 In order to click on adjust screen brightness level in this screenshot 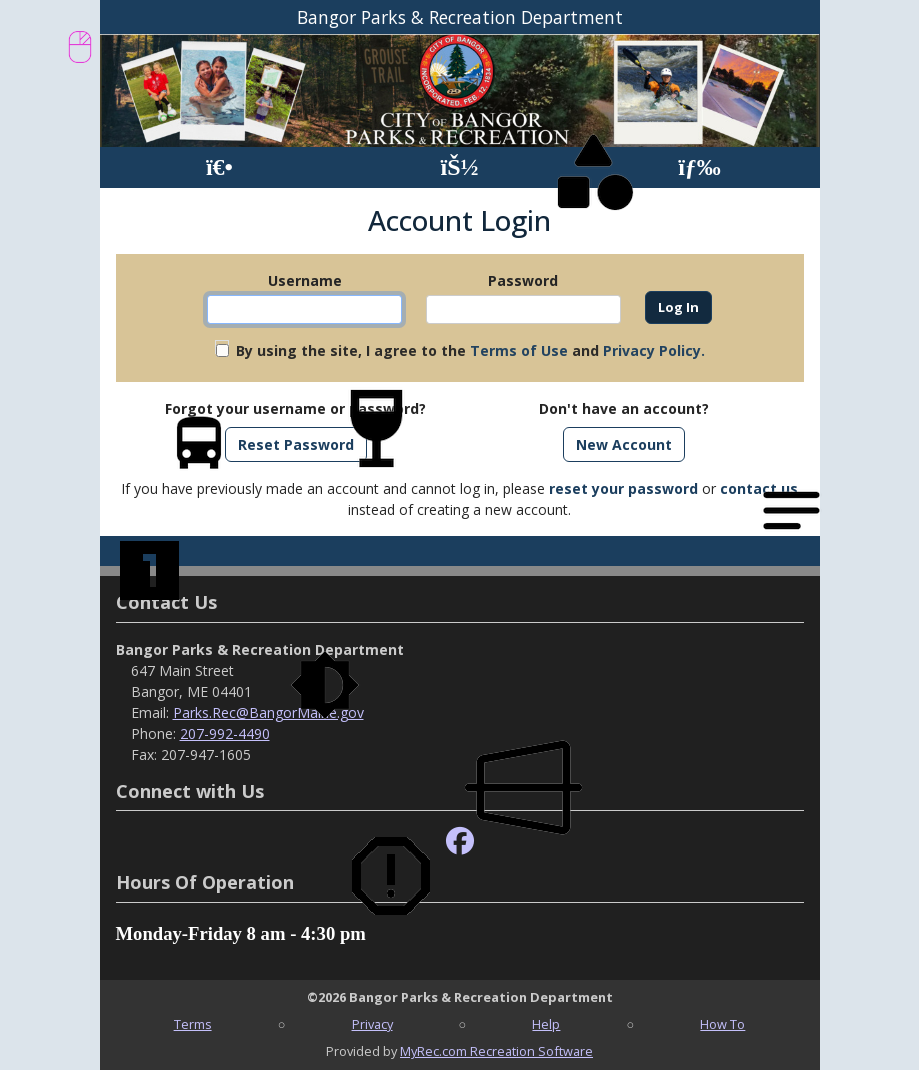, I will do `click(325, 685)`.